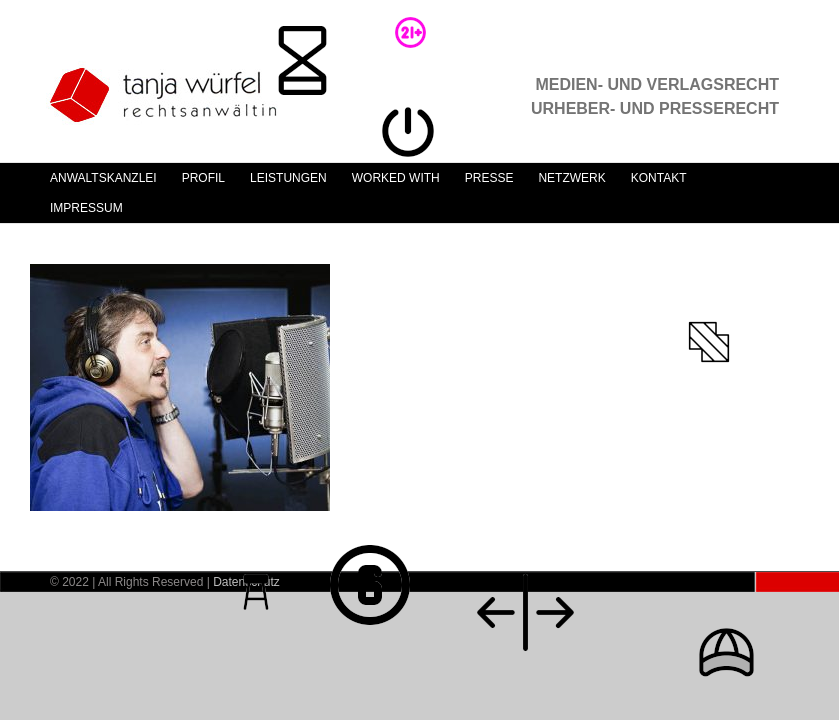  I want to click on indicates time is running low, so click(302, 60).